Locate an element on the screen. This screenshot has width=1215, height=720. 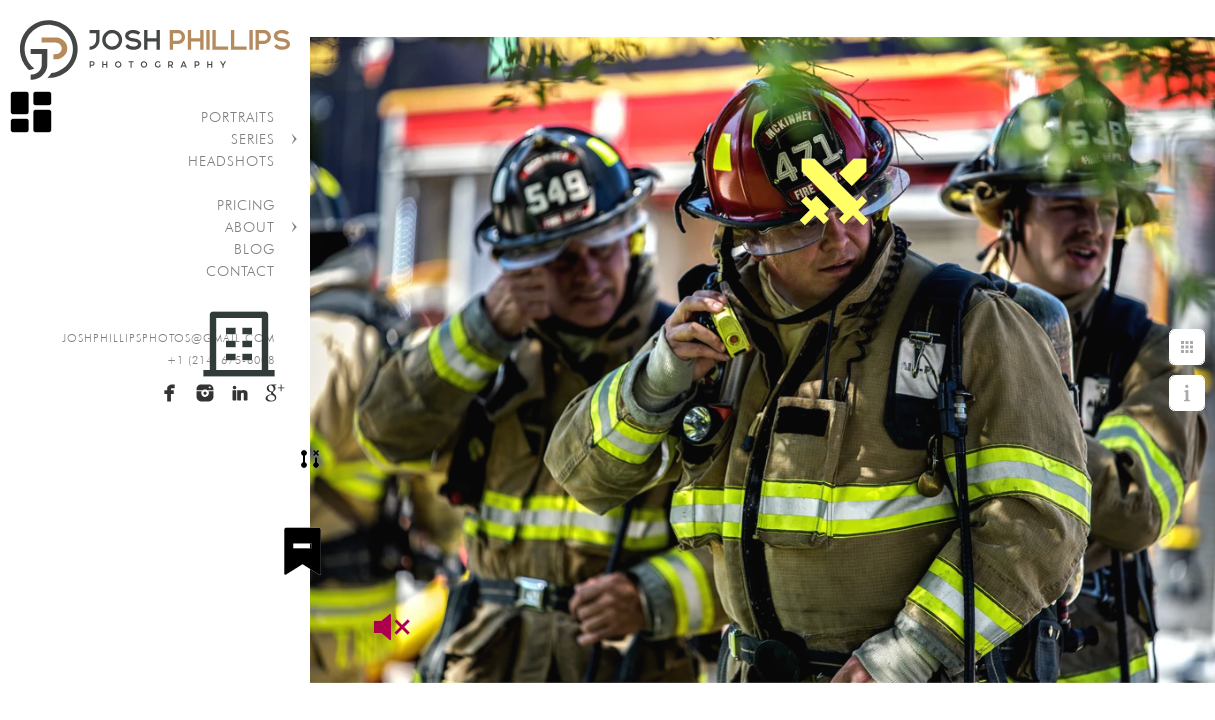
access game or battle features is located at coordinates (834, 191).